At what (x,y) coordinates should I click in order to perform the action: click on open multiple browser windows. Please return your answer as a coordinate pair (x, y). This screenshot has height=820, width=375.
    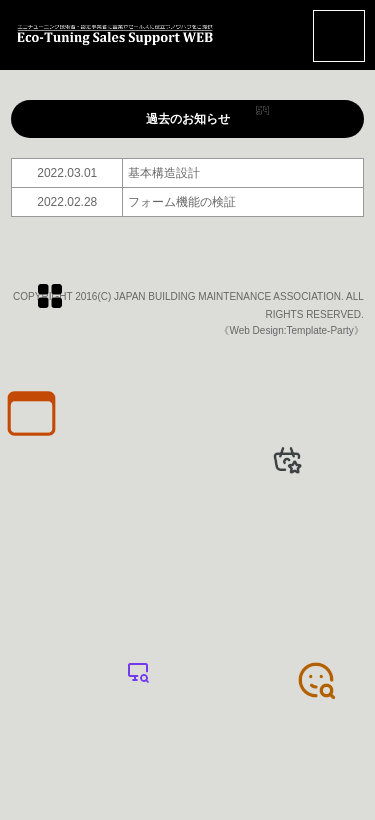
    Looking at the image, I should click on (31, 413).